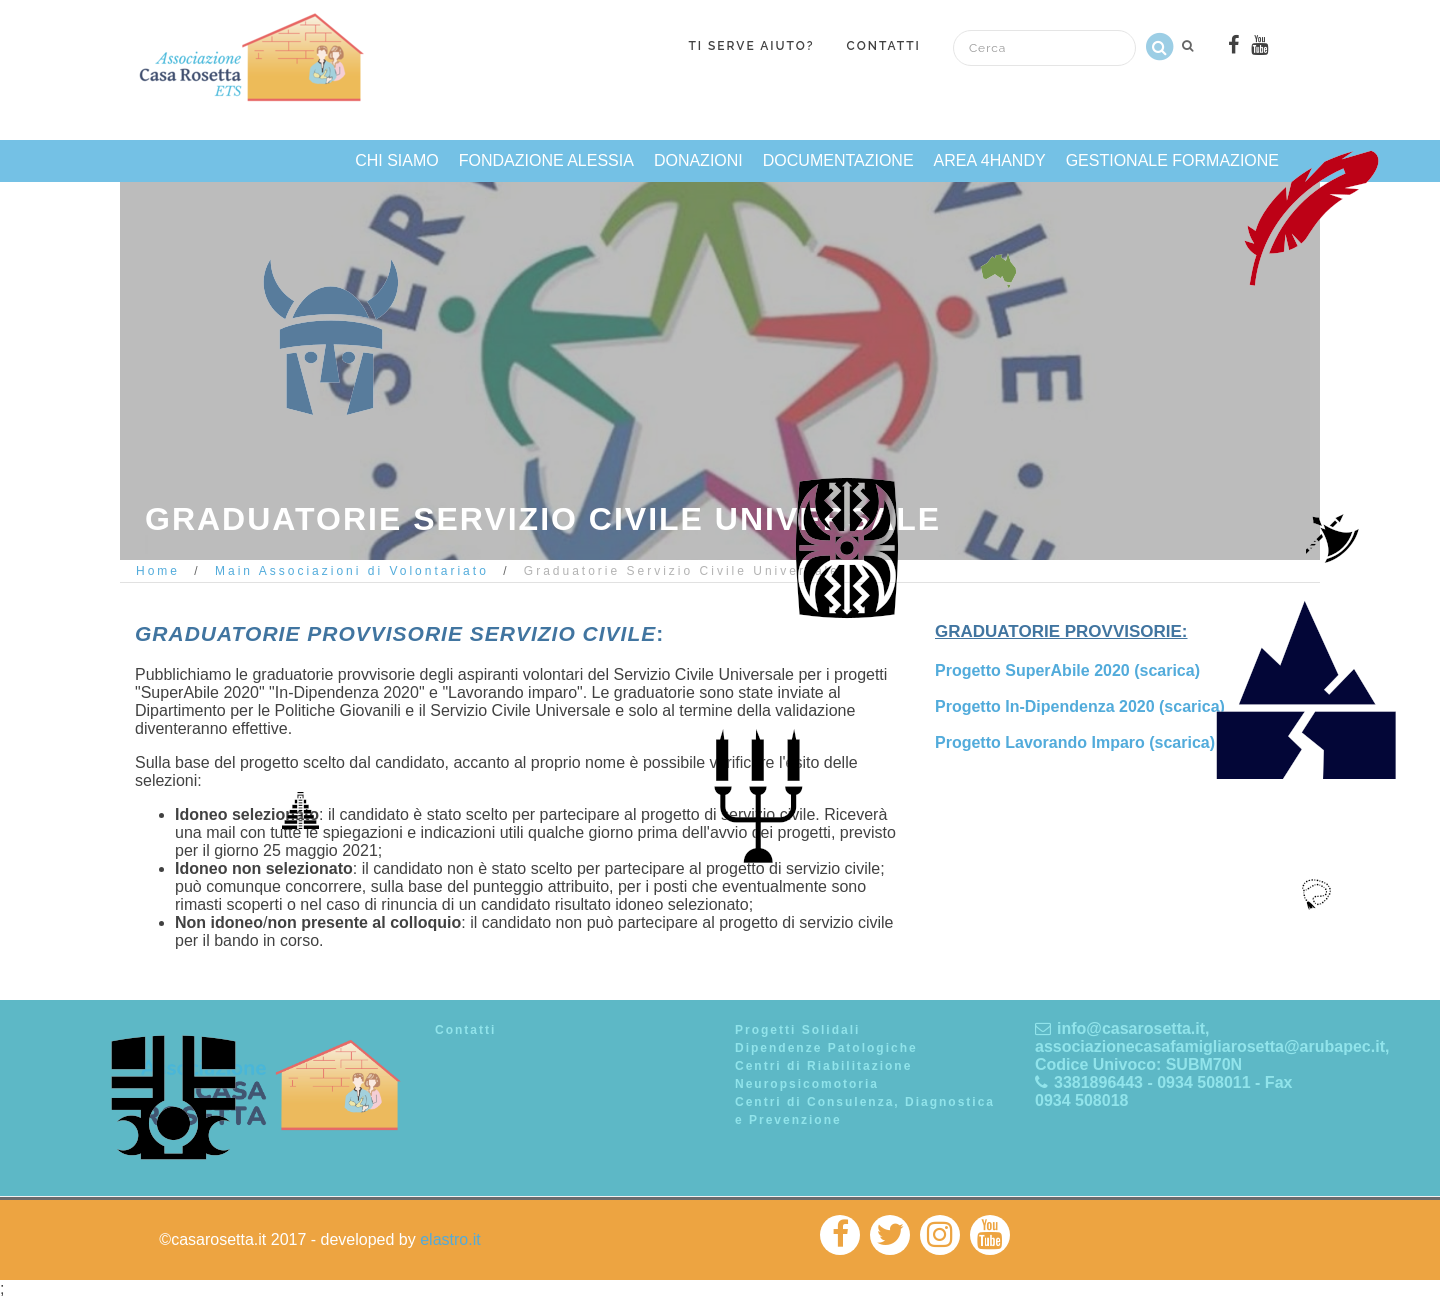 The width and height of the screenshot is (1440, 1298). I want to click on access defense or shield abilities in a game, so click(847, 548).